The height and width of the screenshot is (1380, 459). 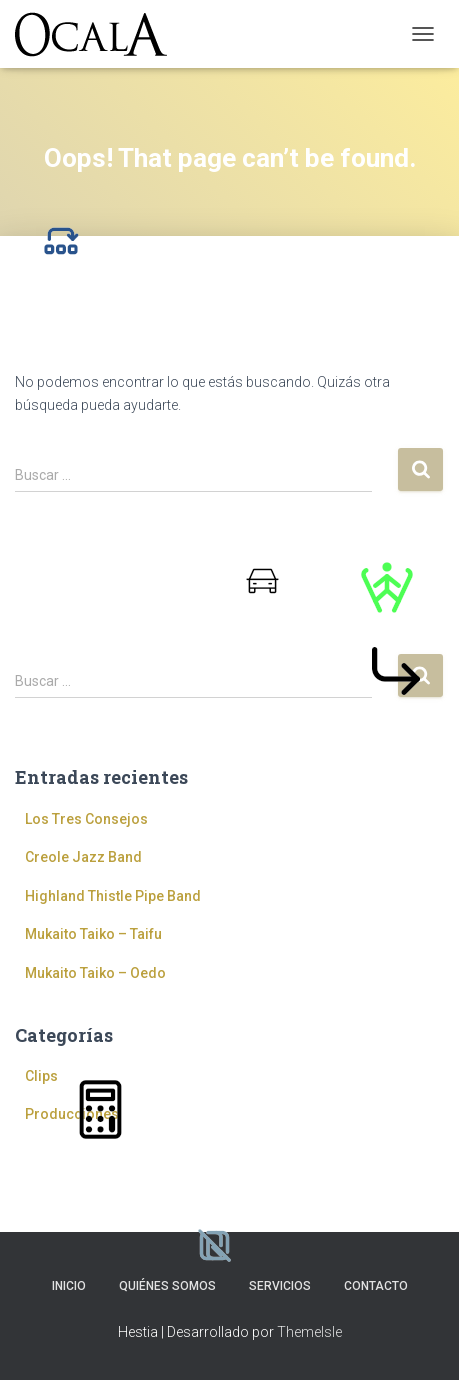 I want to click on reply to a message or thread, so click(x=396, y=671).